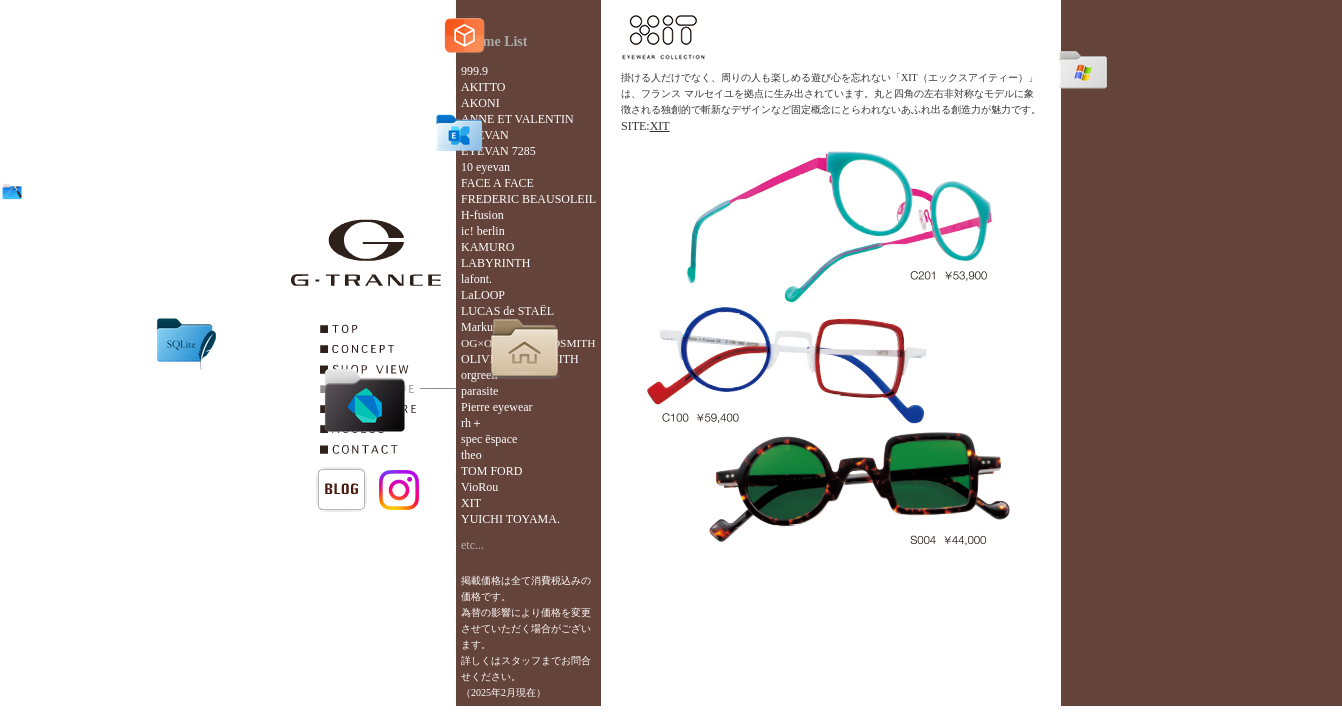 This screenshot has width=1342, height=720. Describe the element at coordinates (464, 34) in the screenshot. I see `3D model file in STL binary format` at that location.